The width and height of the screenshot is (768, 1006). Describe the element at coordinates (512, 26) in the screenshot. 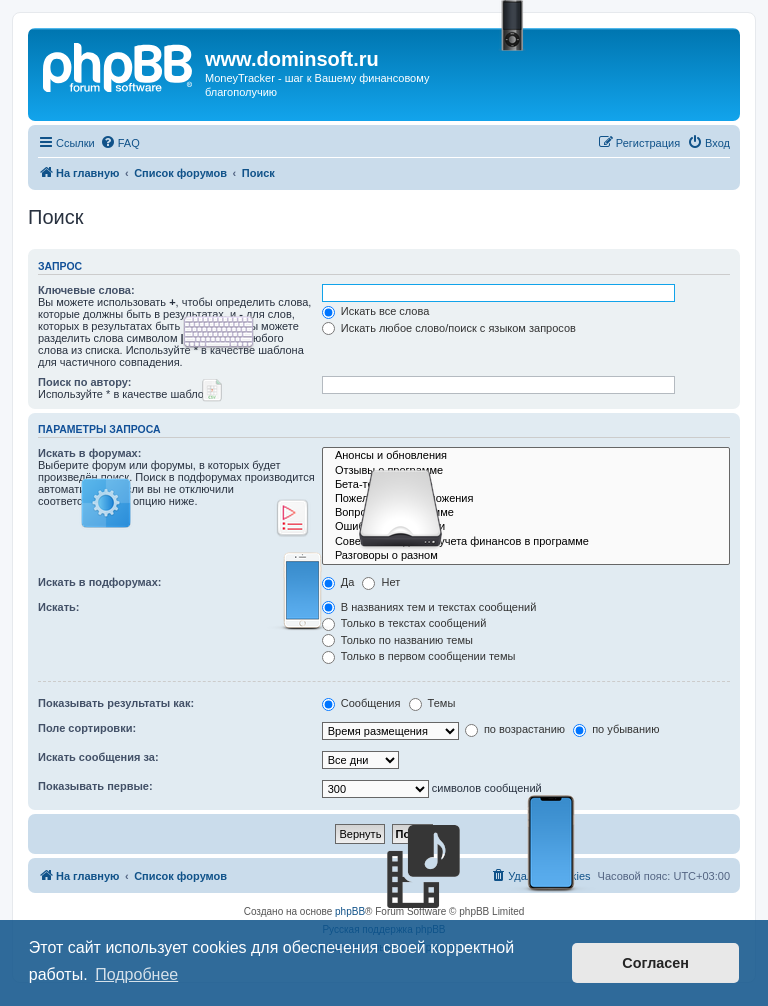

I see `manage connected iPod device` at that location.